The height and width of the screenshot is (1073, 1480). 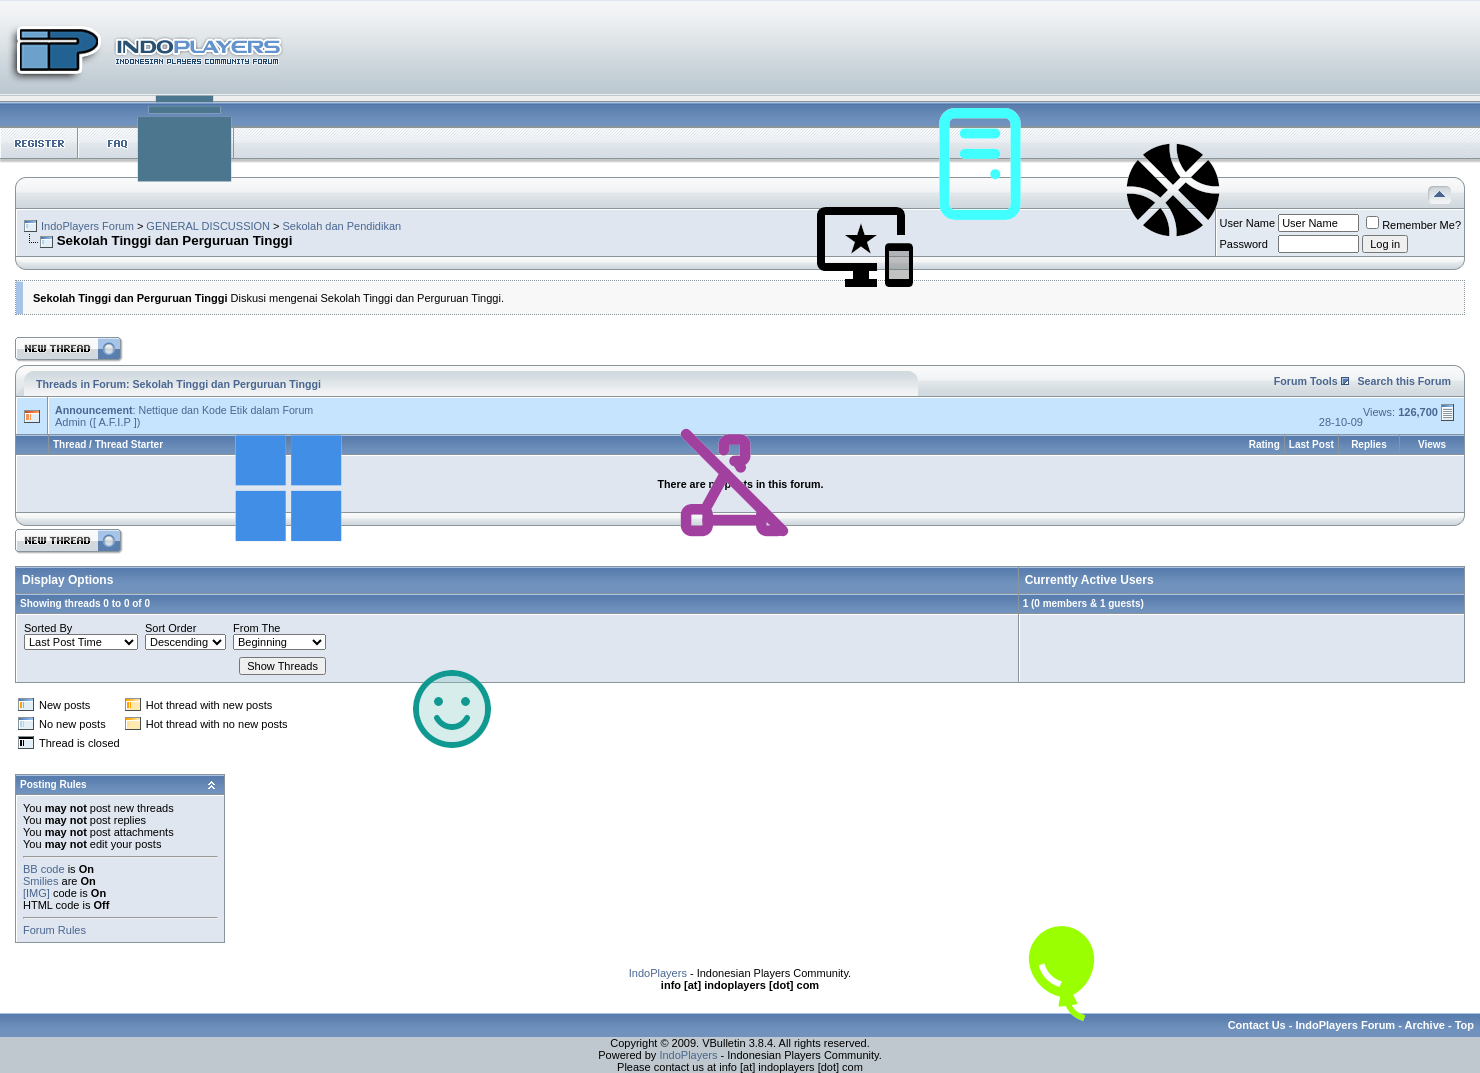 I want to click on view synced or connected devices, so click(x=865, y=247).